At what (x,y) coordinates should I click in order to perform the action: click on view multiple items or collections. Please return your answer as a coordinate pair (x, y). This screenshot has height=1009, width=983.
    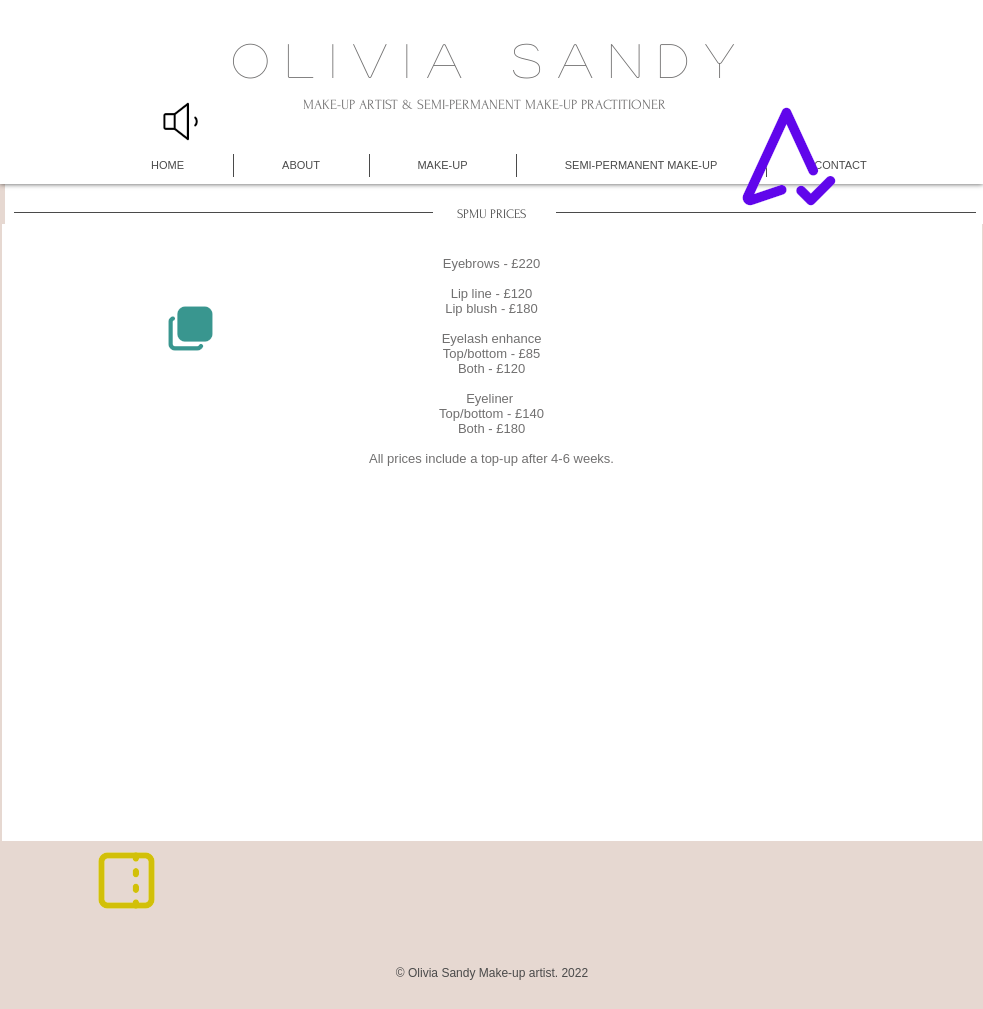
    Looking at the image, I should click on (190, 328).